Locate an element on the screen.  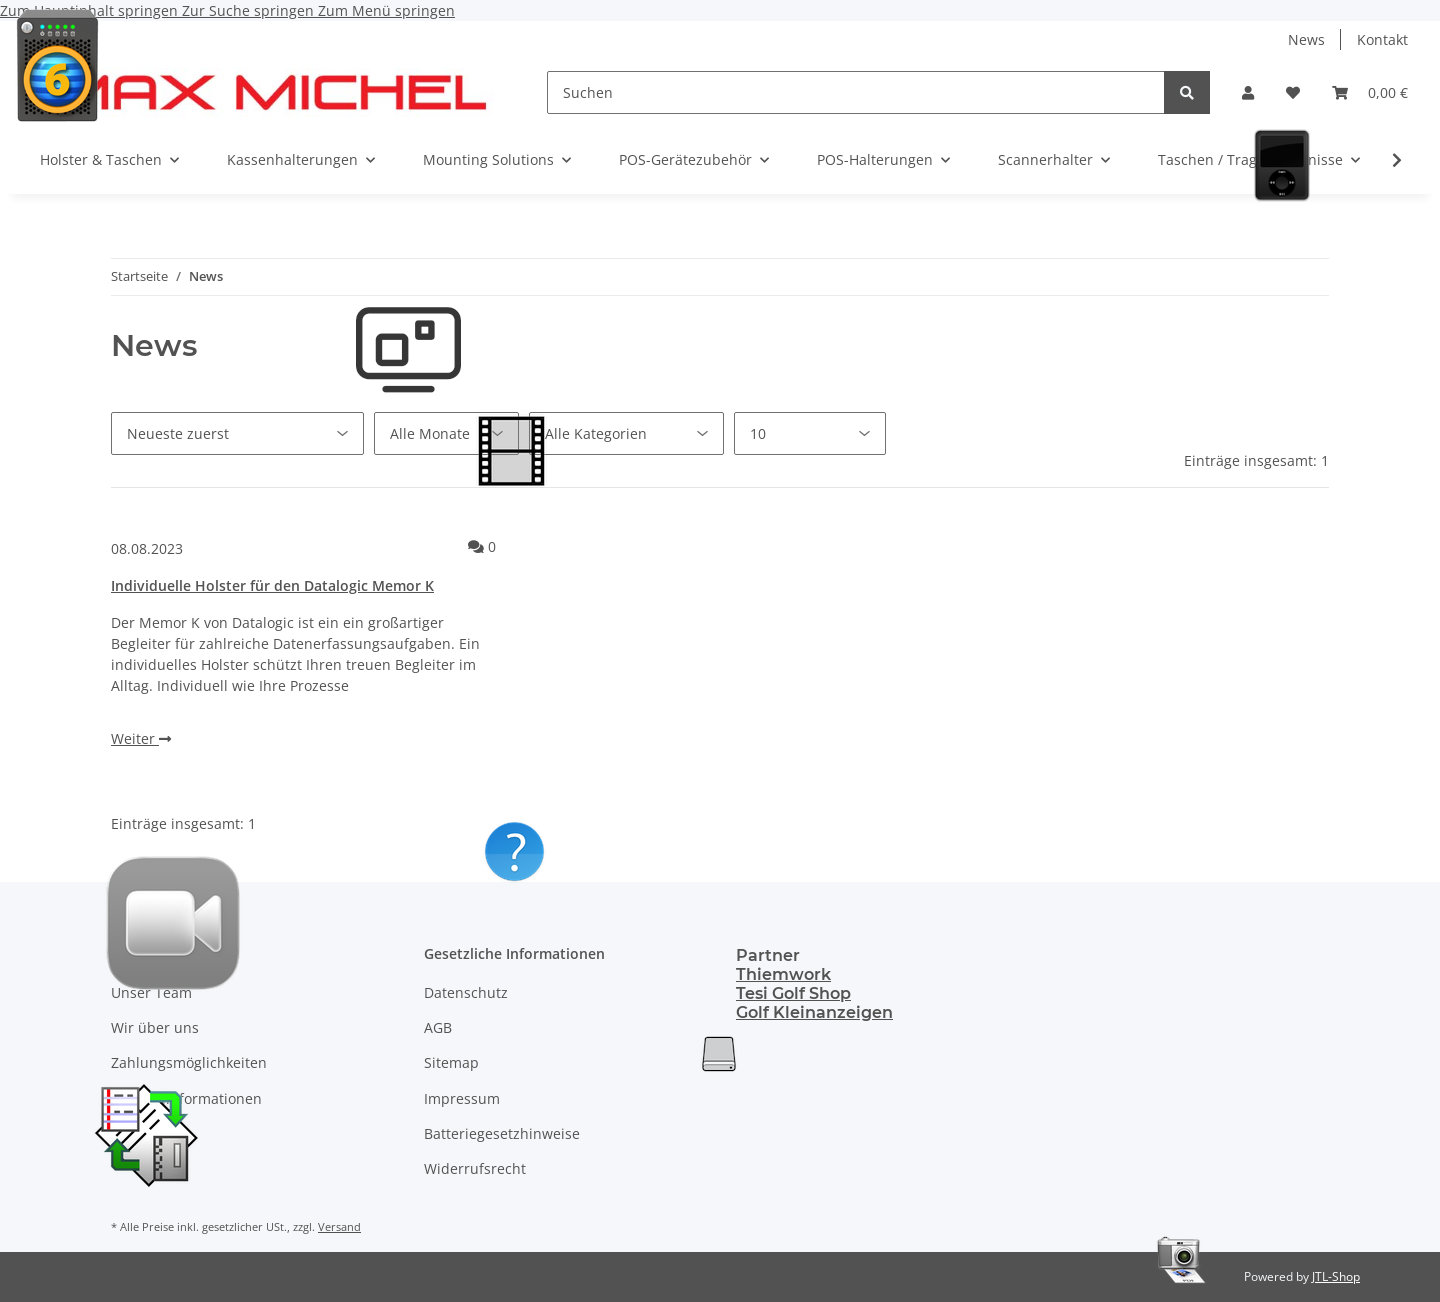
convert between chinese text formats is located at coordinates (146, 1135).